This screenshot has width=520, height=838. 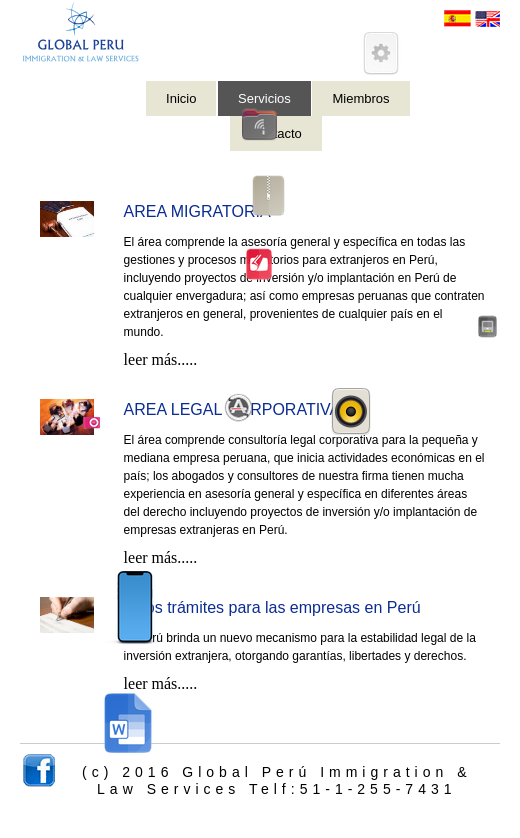 I want to click on open Rhythmbox music player, so click(x=351, y=411).